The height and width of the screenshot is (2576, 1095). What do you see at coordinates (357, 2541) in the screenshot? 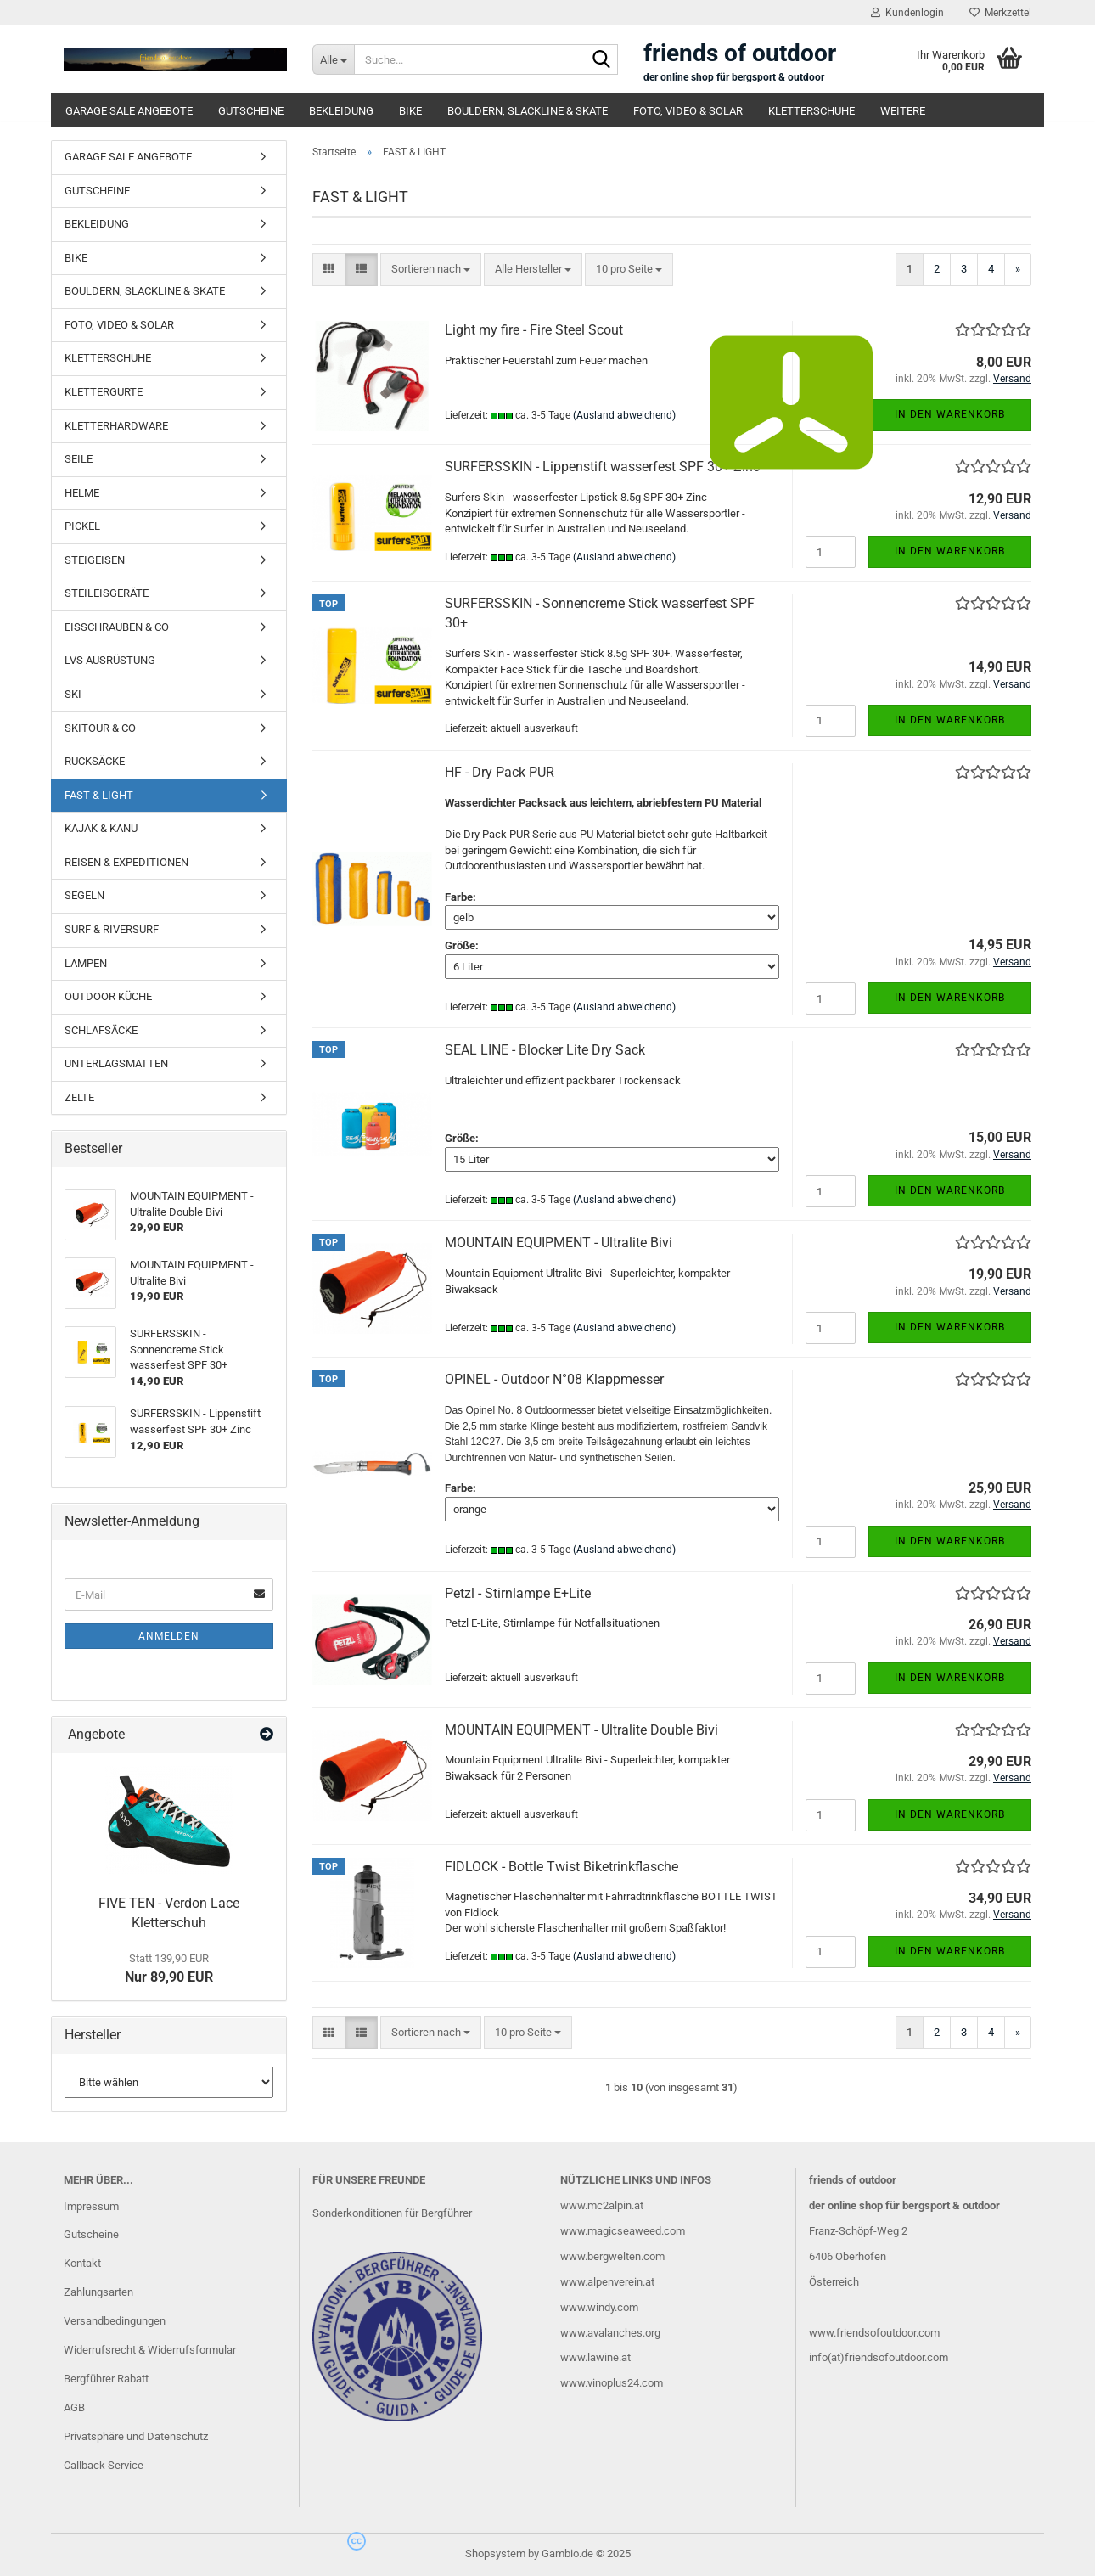
I see `indicates content is licensed under Creative Commons` at bounding box center [357, 2541].